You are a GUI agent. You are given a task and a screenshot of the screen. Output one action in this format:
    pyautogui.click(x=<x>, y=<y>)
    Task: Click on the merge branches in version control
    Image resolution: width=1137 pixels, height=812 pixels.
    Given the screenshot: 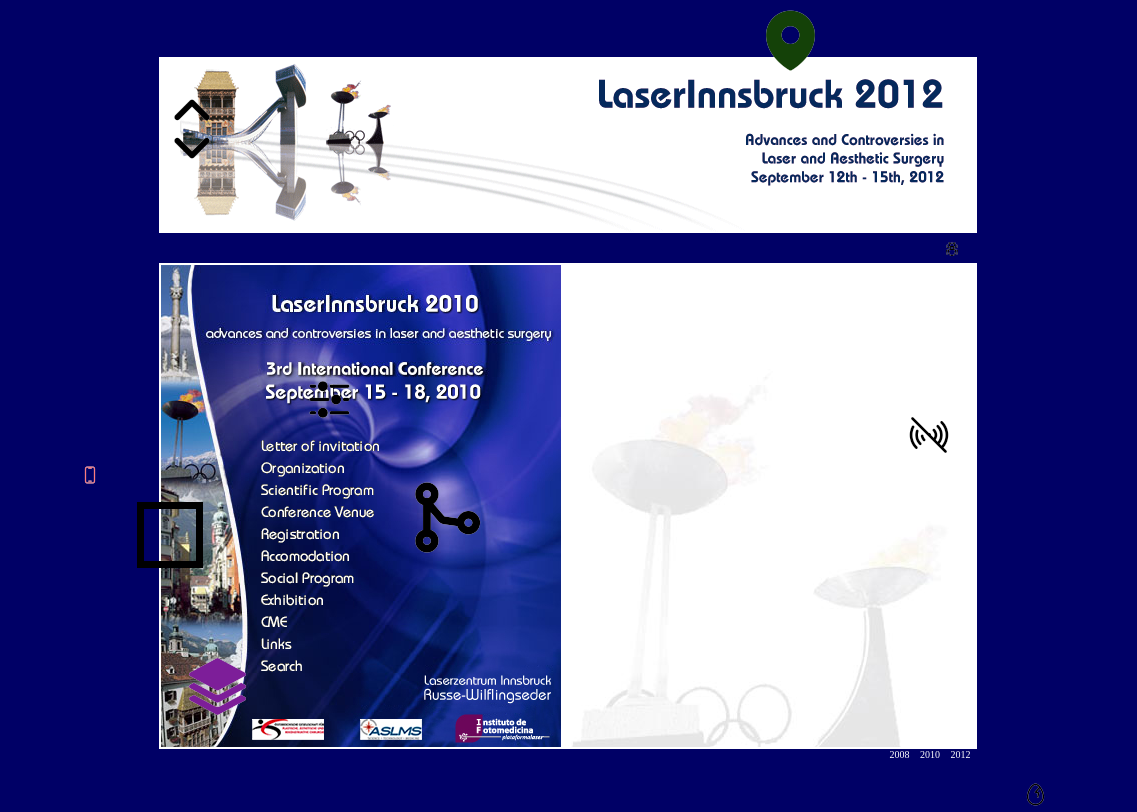 What is the action you would take?
    pyautogui.click(x=442, y=517)
    